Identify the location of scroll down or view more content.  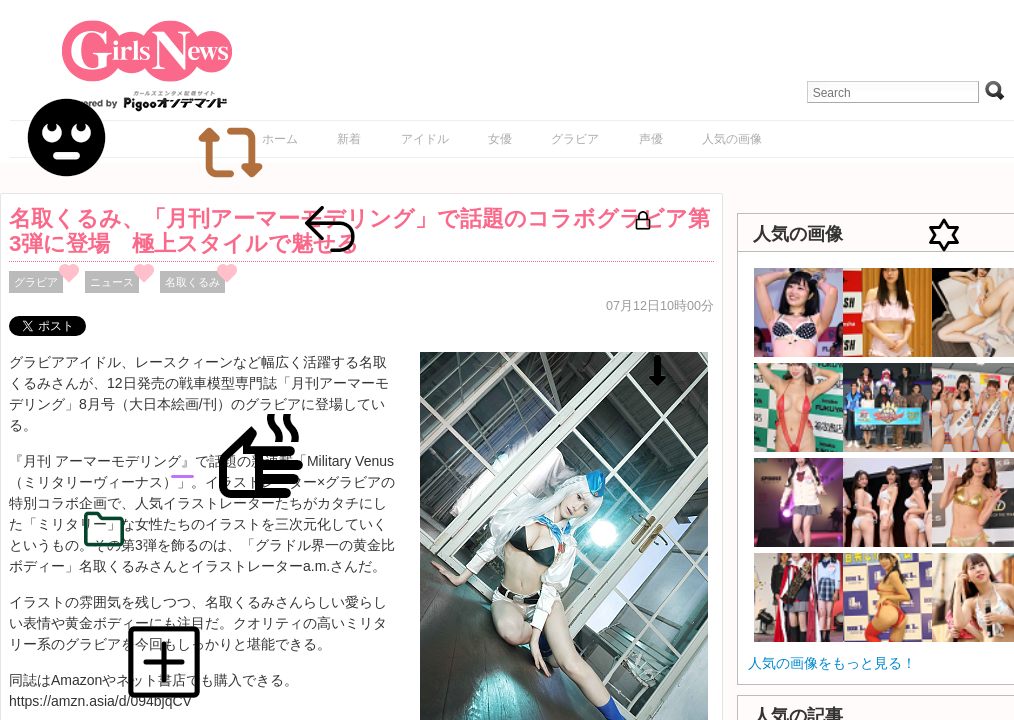
(657, 370).